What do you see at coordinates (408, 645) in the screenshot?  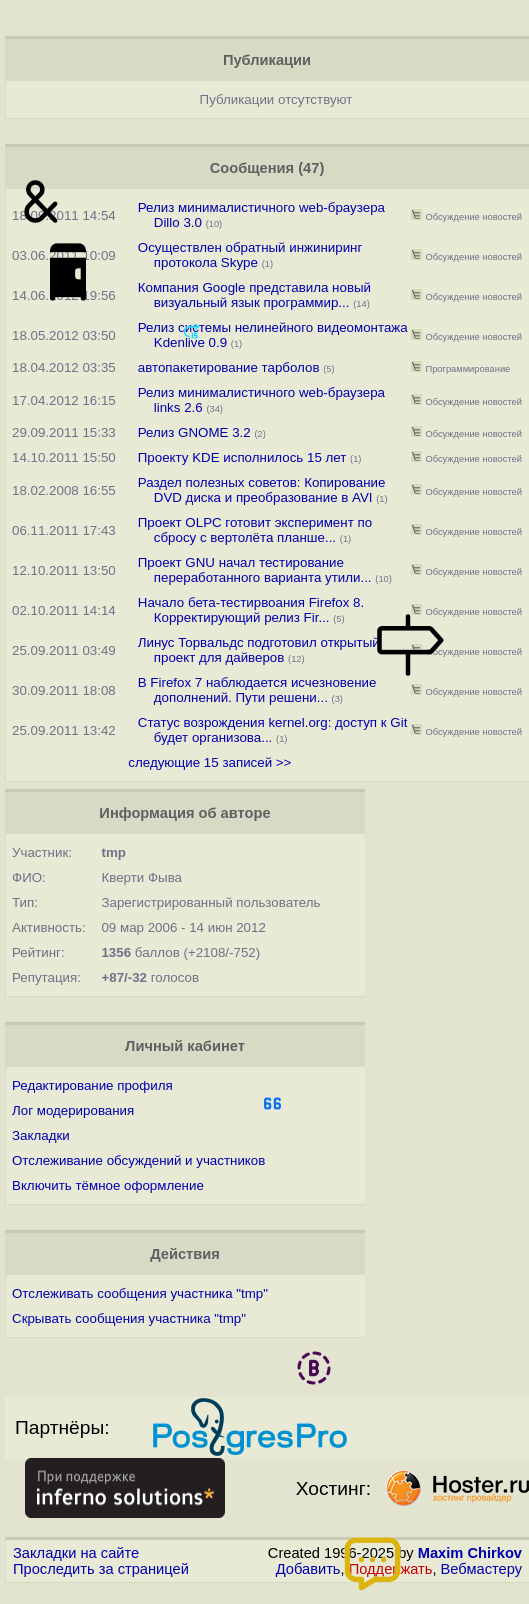 I see `navigate to directions or wayfinding` at bounding box center [408, 645].